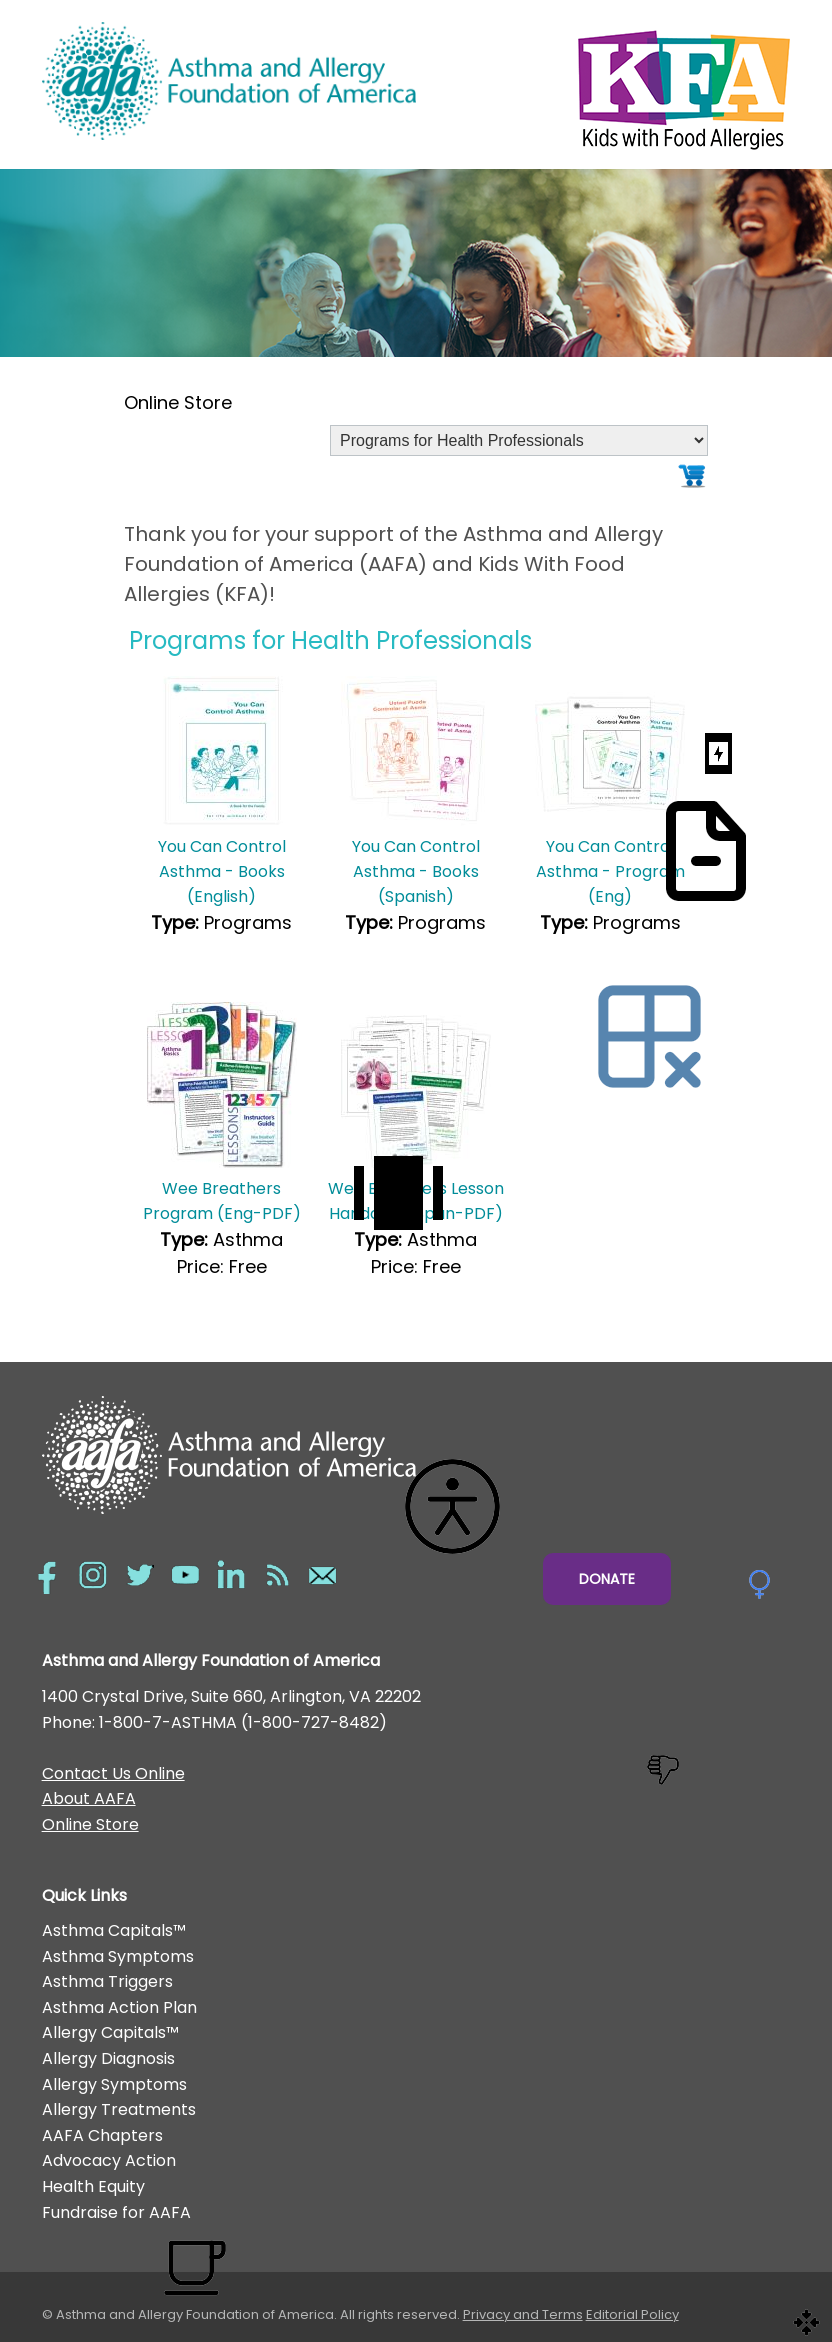 Image resolution: width=832 pixels, height=2342 pixels. Describe the element at coordinates (195, 2269) in the screenshot. I see `find nearby coffee shops or cafes` at that location.